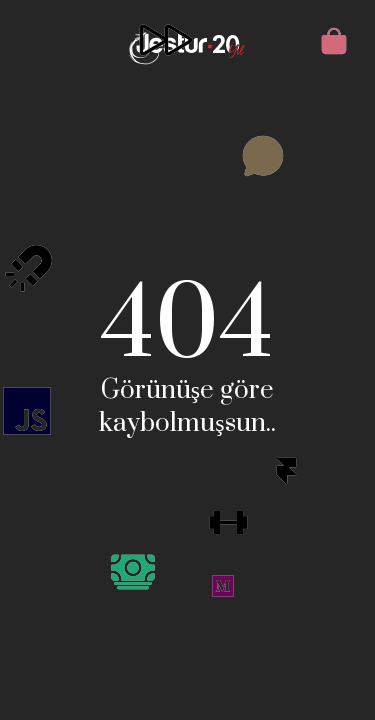 The image size is (375, 720). What do you see at coordinates (223, 586) in the screenshot?
I see `open the Medium app` at bounding box center [223, 586].